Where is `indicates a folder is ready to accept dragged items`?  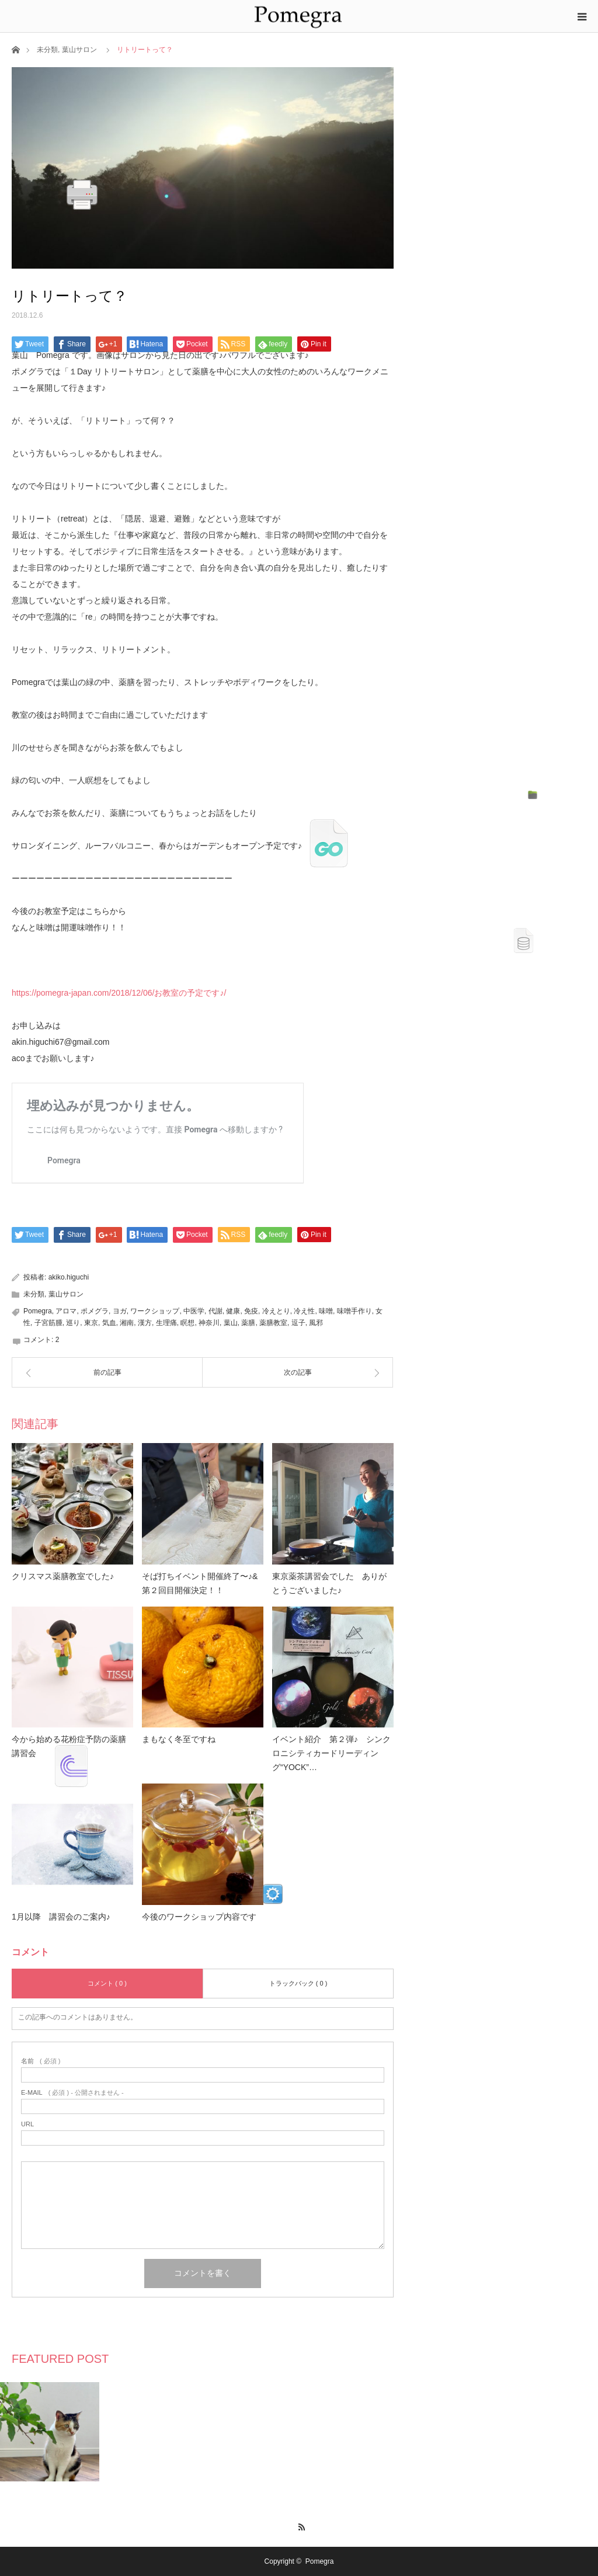
indicates a folder is ready to accept dragged items is located at coordinates (533, 795).